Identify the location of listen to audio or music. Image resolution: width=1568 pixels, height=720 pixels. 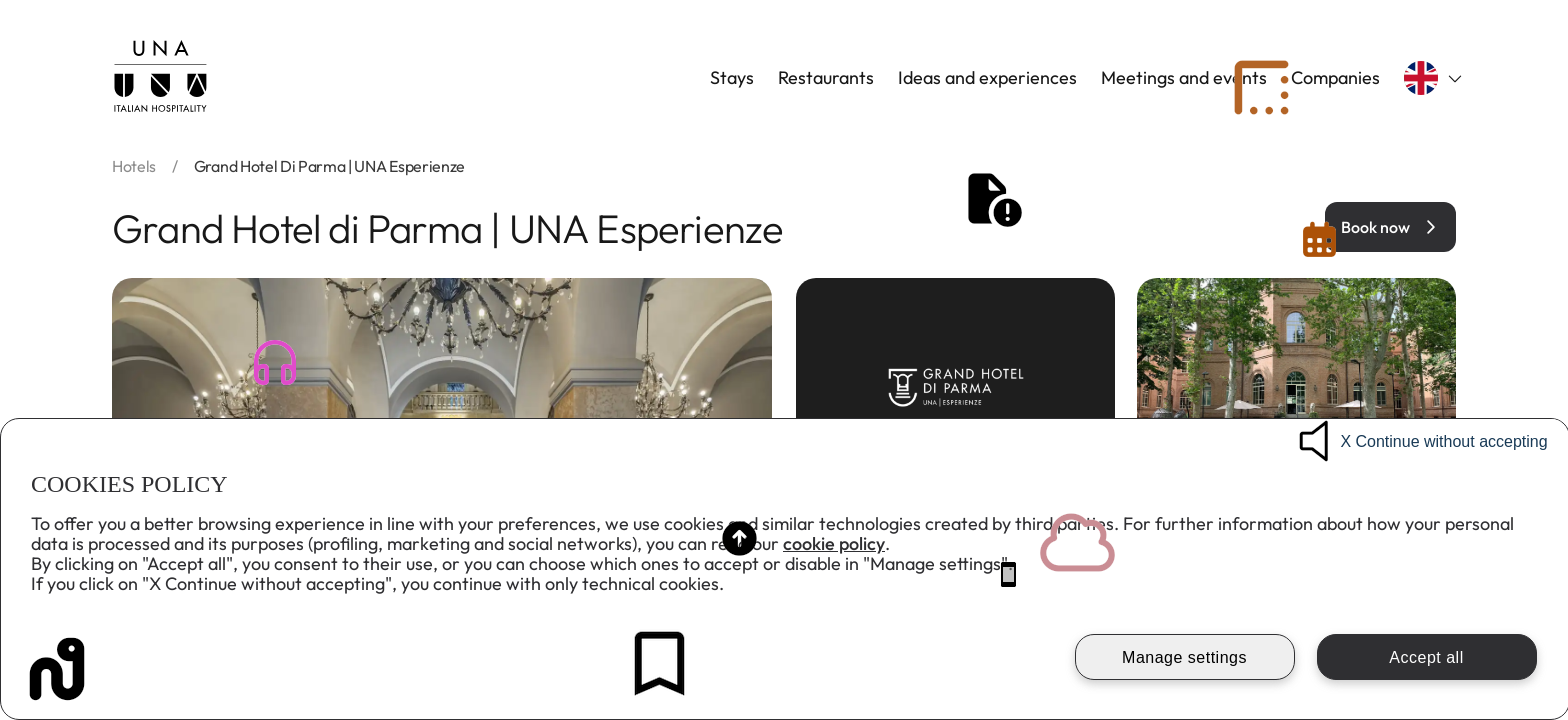
(275, 364).